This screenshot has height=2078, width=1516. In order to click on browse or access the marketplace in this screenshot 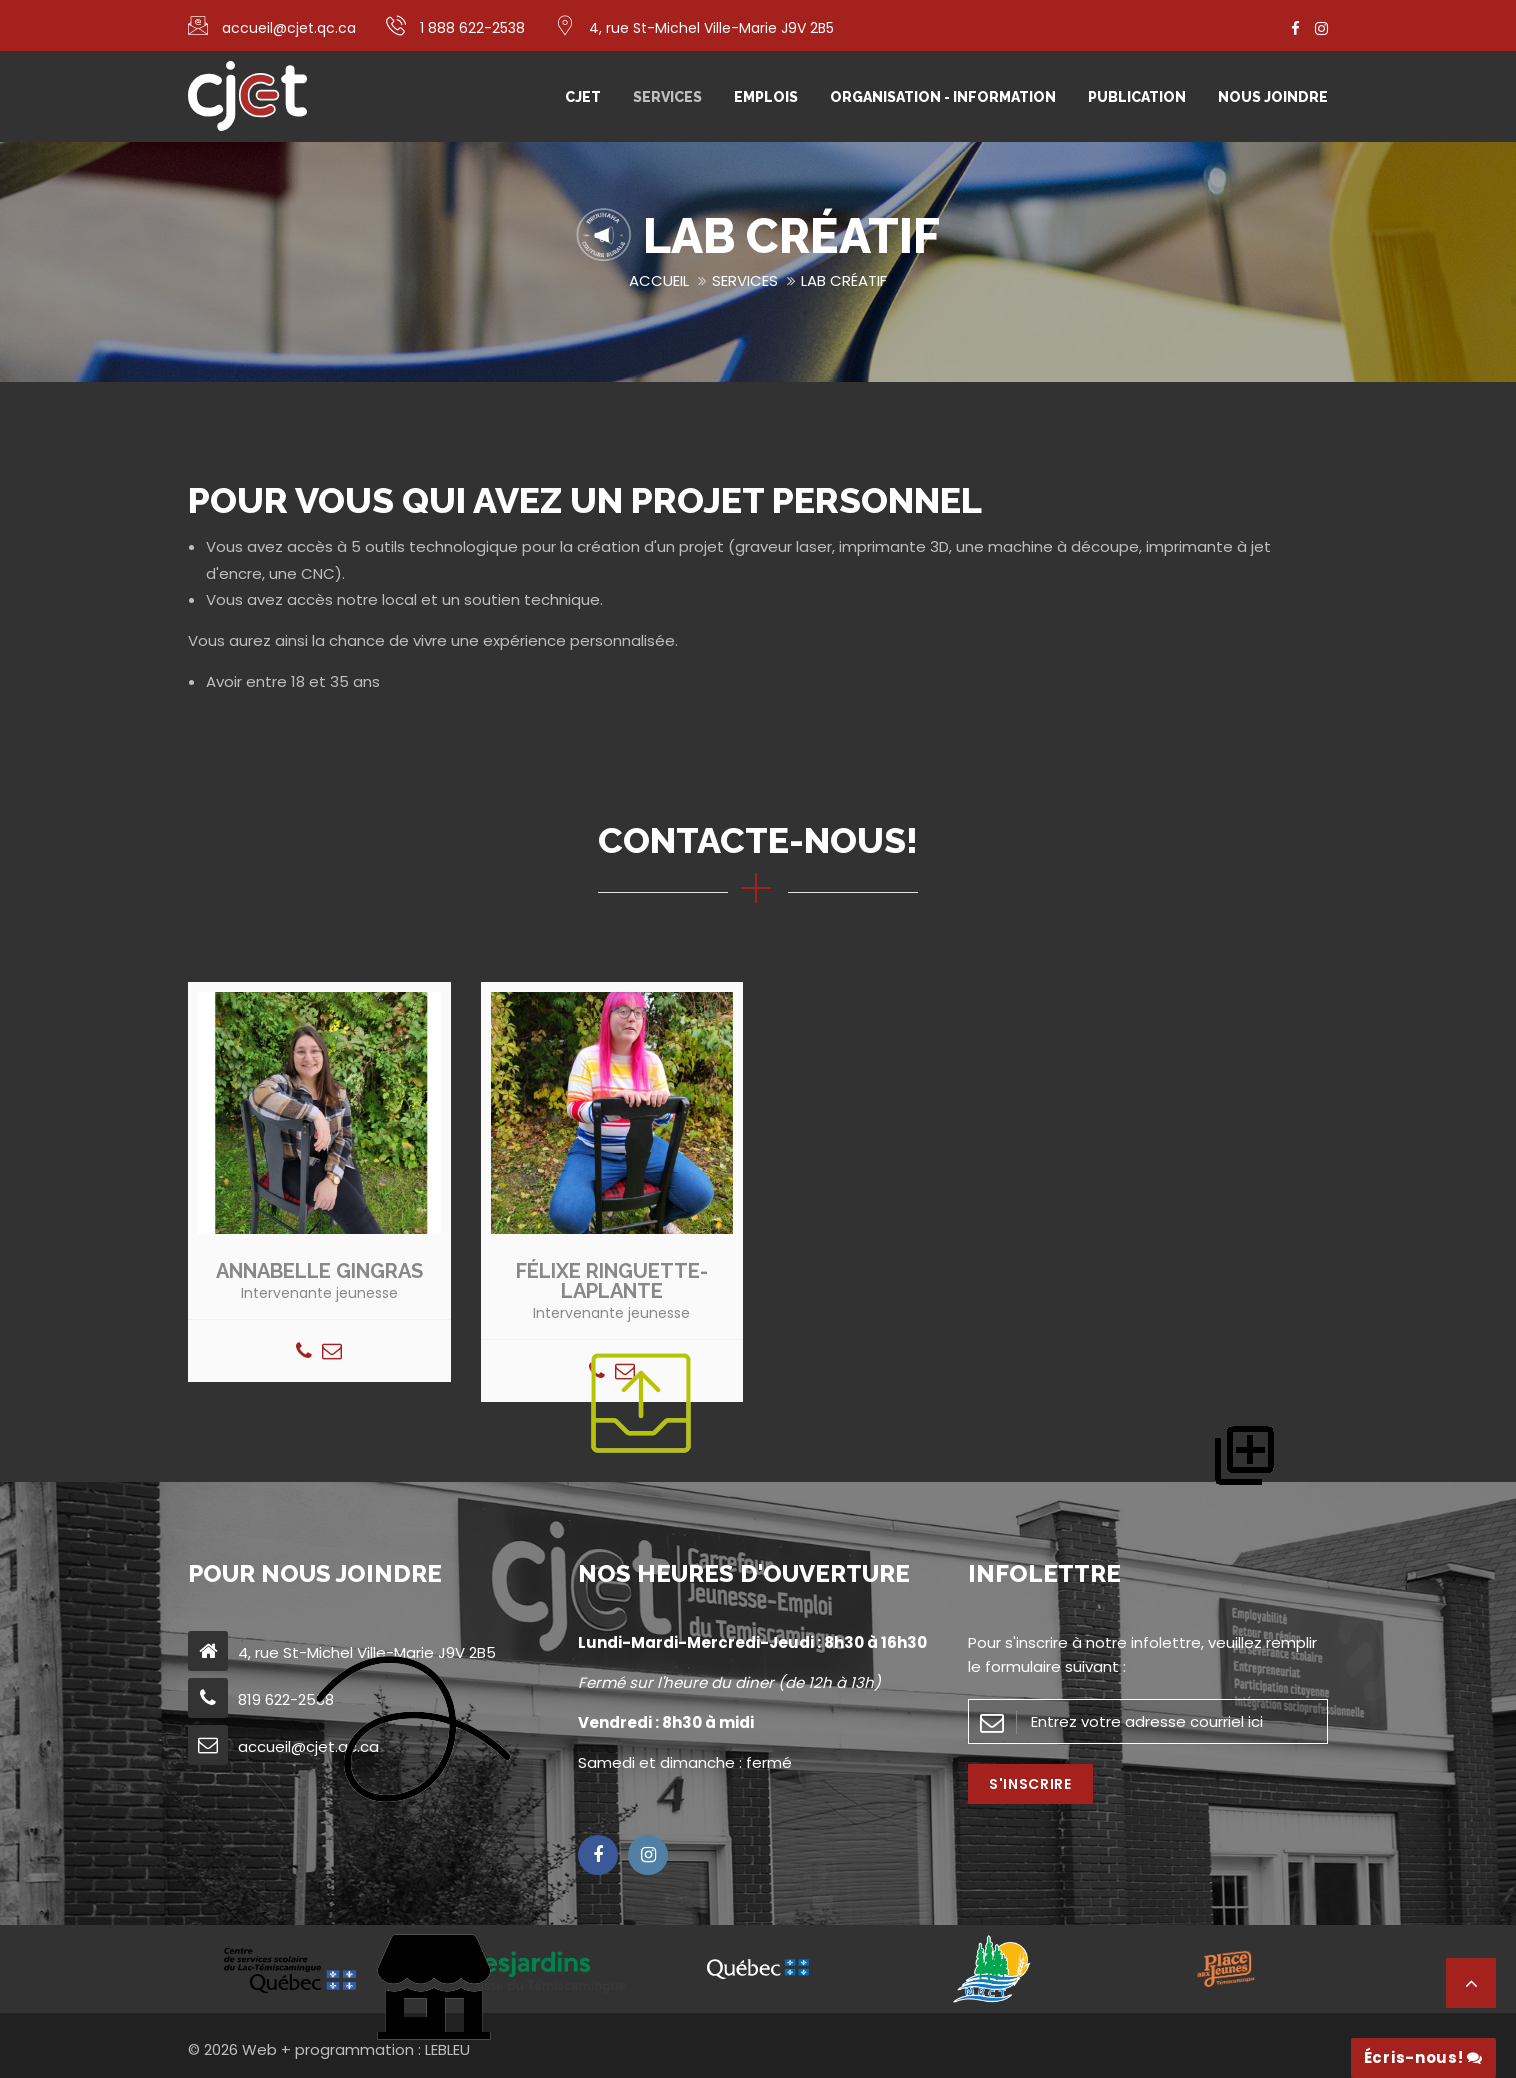, I will do `click(434, 1987)`.